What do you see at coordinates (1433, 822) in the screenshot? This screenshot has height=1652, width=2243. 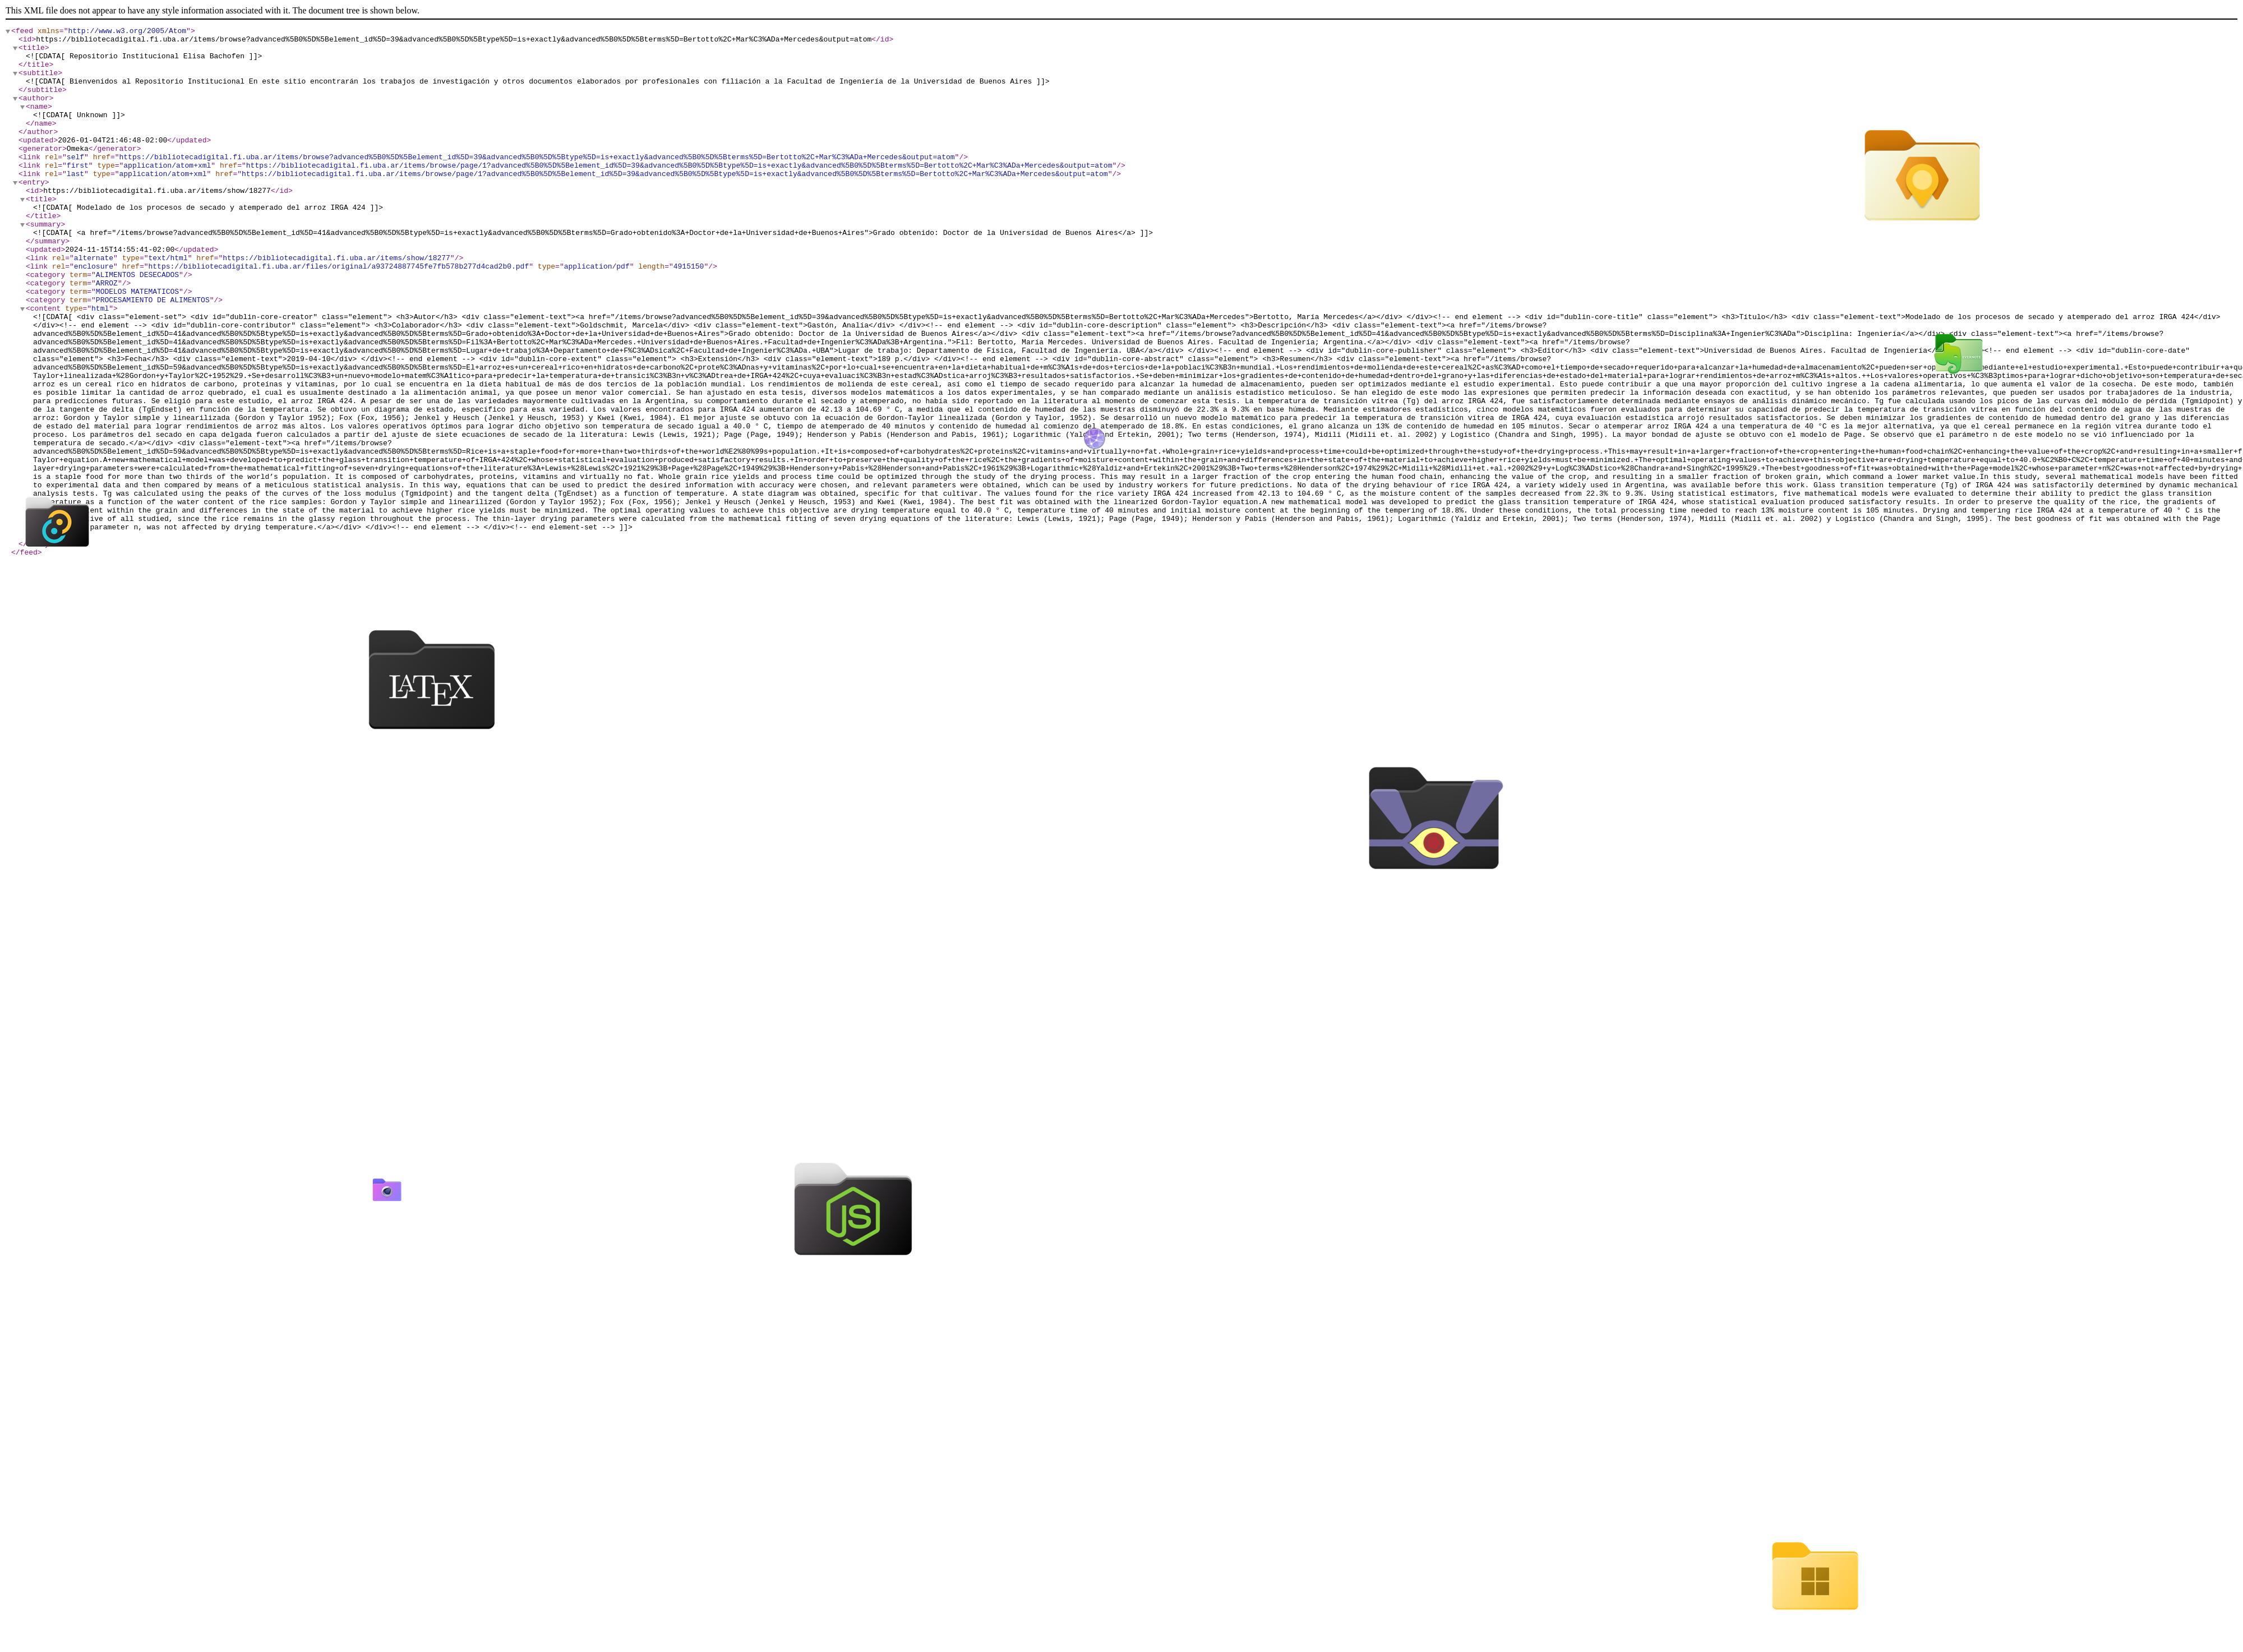 I see `open folder containing Pokémon-style game files` at bounding box center [1433, 822].